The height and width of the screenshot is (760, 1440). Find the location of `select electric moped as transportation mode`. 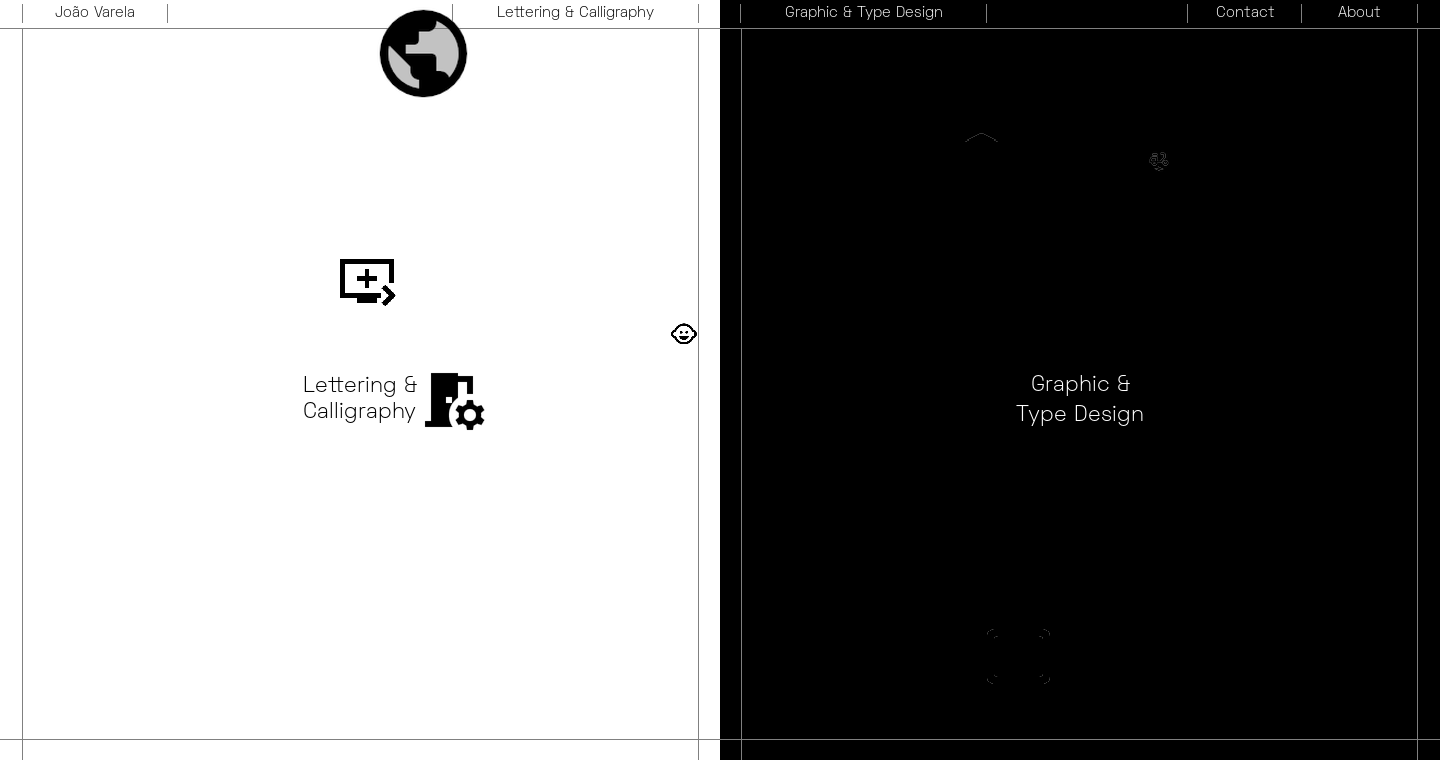

select electric moped as transportation mode is located at coordinates (1159, 161).